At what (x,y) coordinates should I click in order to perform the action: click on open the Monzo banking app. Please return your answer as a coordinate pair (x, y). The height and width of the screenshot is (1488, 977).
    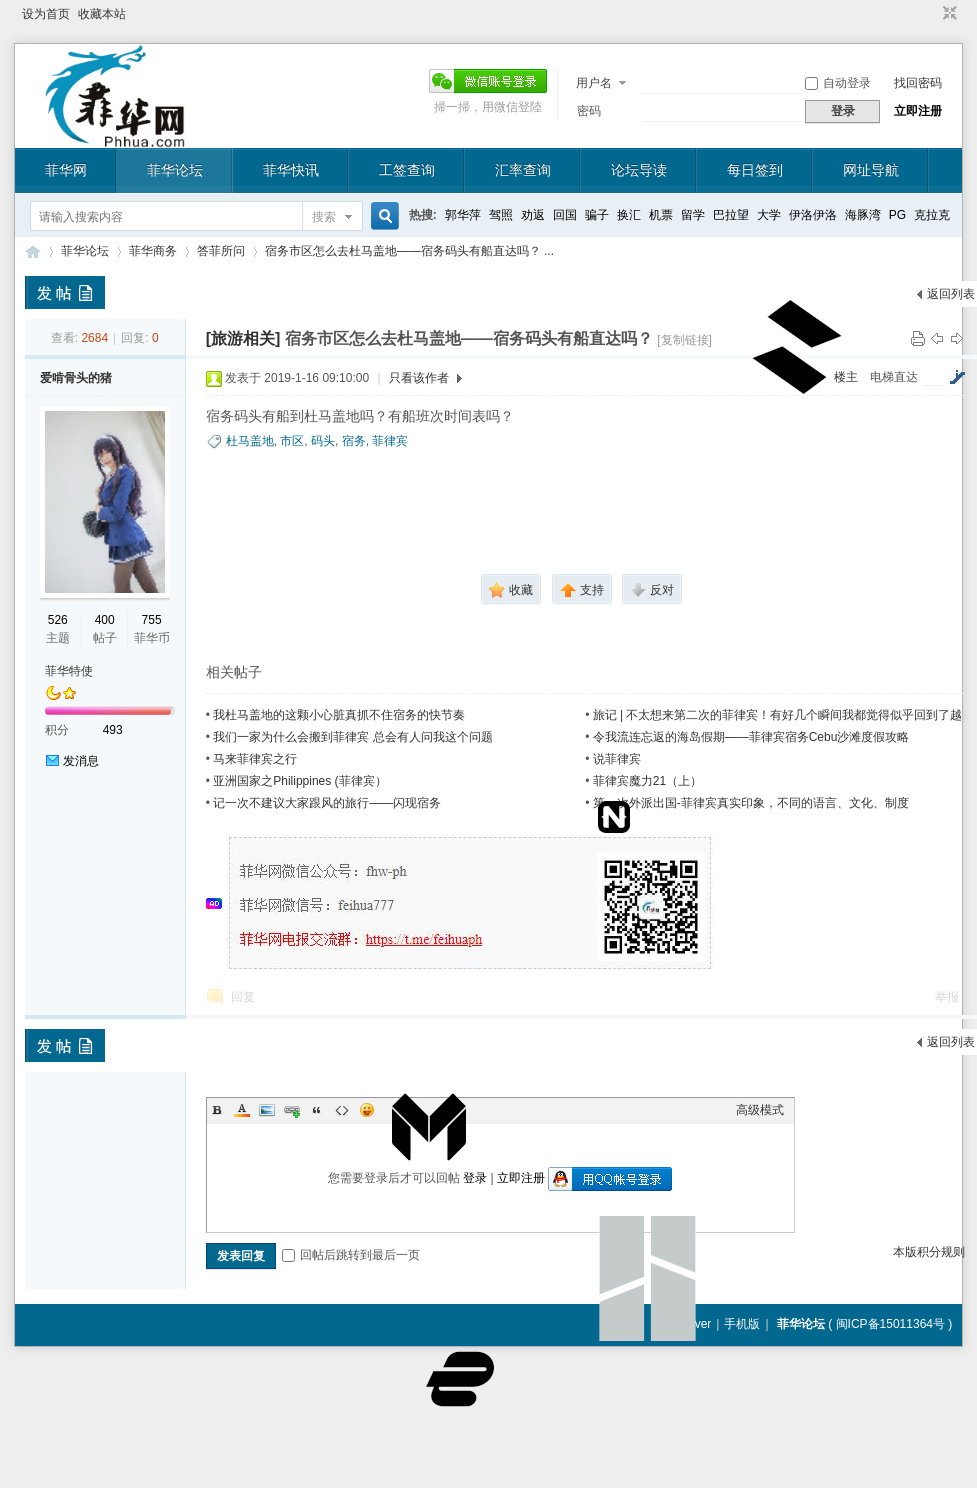
    Looking at the image, I should click on (429, 1127).